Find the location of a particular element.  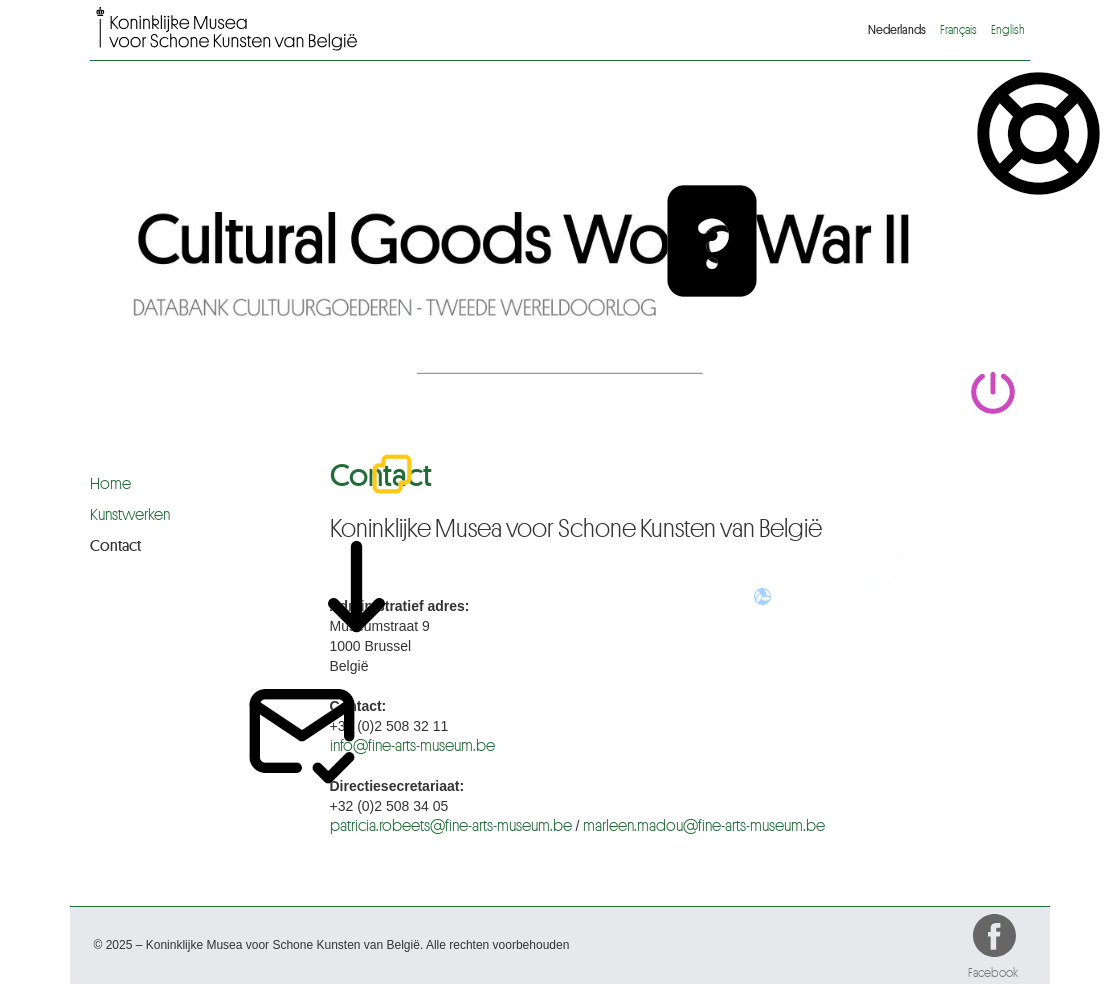

unknown or unrecognized device detected is located at coordinates (712, 241).